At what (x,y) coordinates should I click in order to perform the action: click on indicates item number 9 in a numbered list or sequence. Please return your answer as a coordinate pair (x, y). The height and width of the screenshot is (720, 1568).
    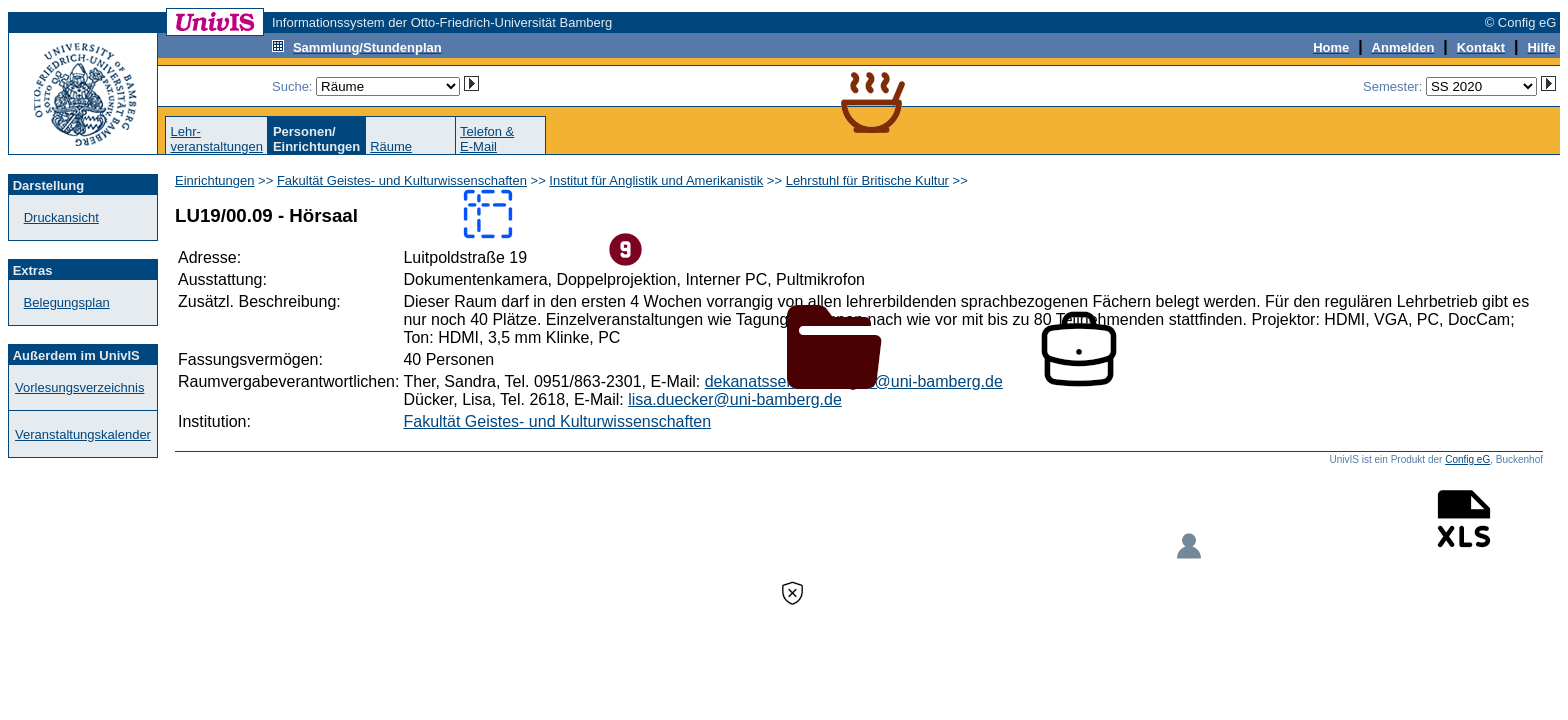
    Looking at the image, I should click on (625, 249).